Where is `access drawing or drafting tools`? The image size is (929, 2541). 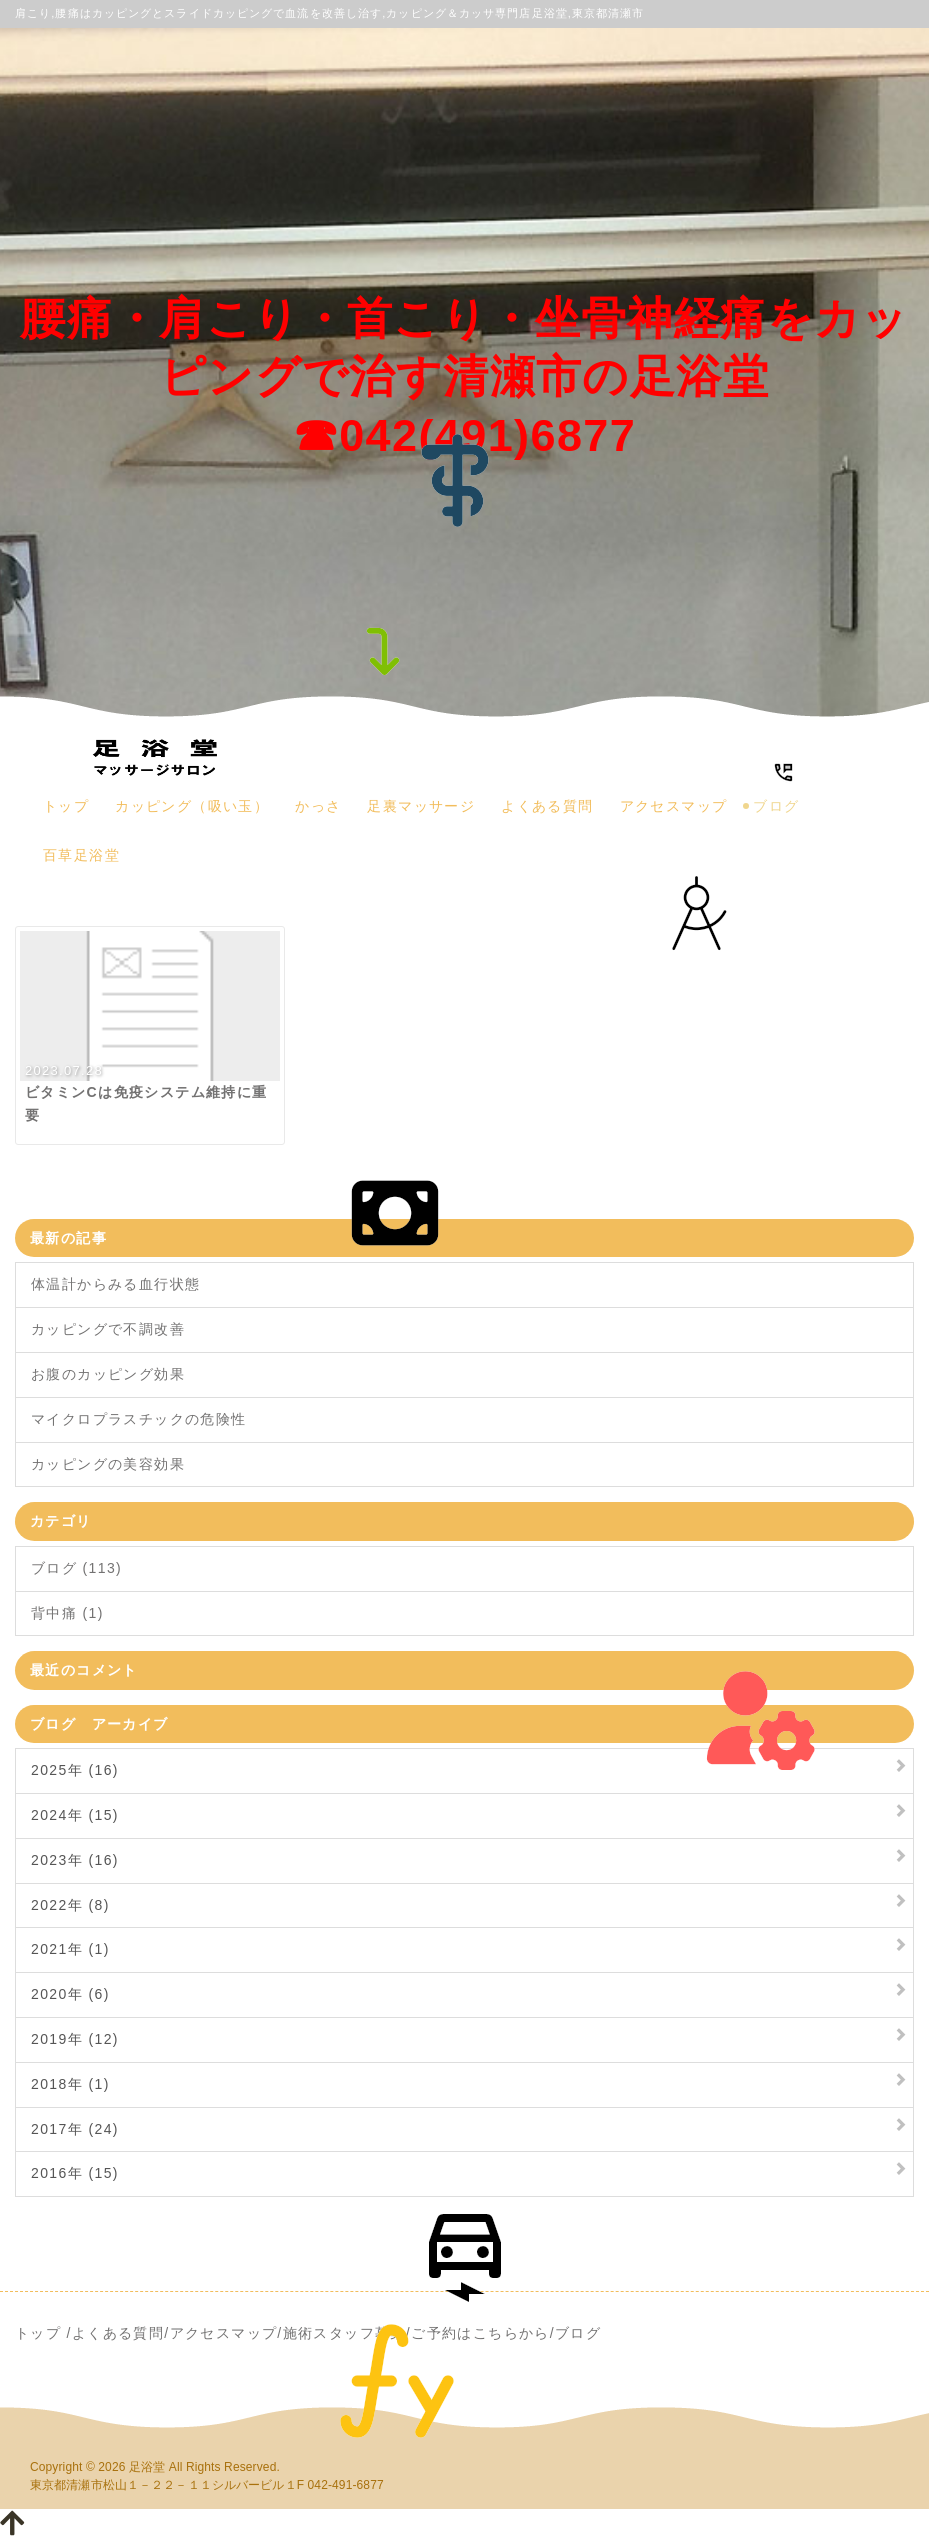
access drawing or drafting tools is located at coordinates (696, 914).